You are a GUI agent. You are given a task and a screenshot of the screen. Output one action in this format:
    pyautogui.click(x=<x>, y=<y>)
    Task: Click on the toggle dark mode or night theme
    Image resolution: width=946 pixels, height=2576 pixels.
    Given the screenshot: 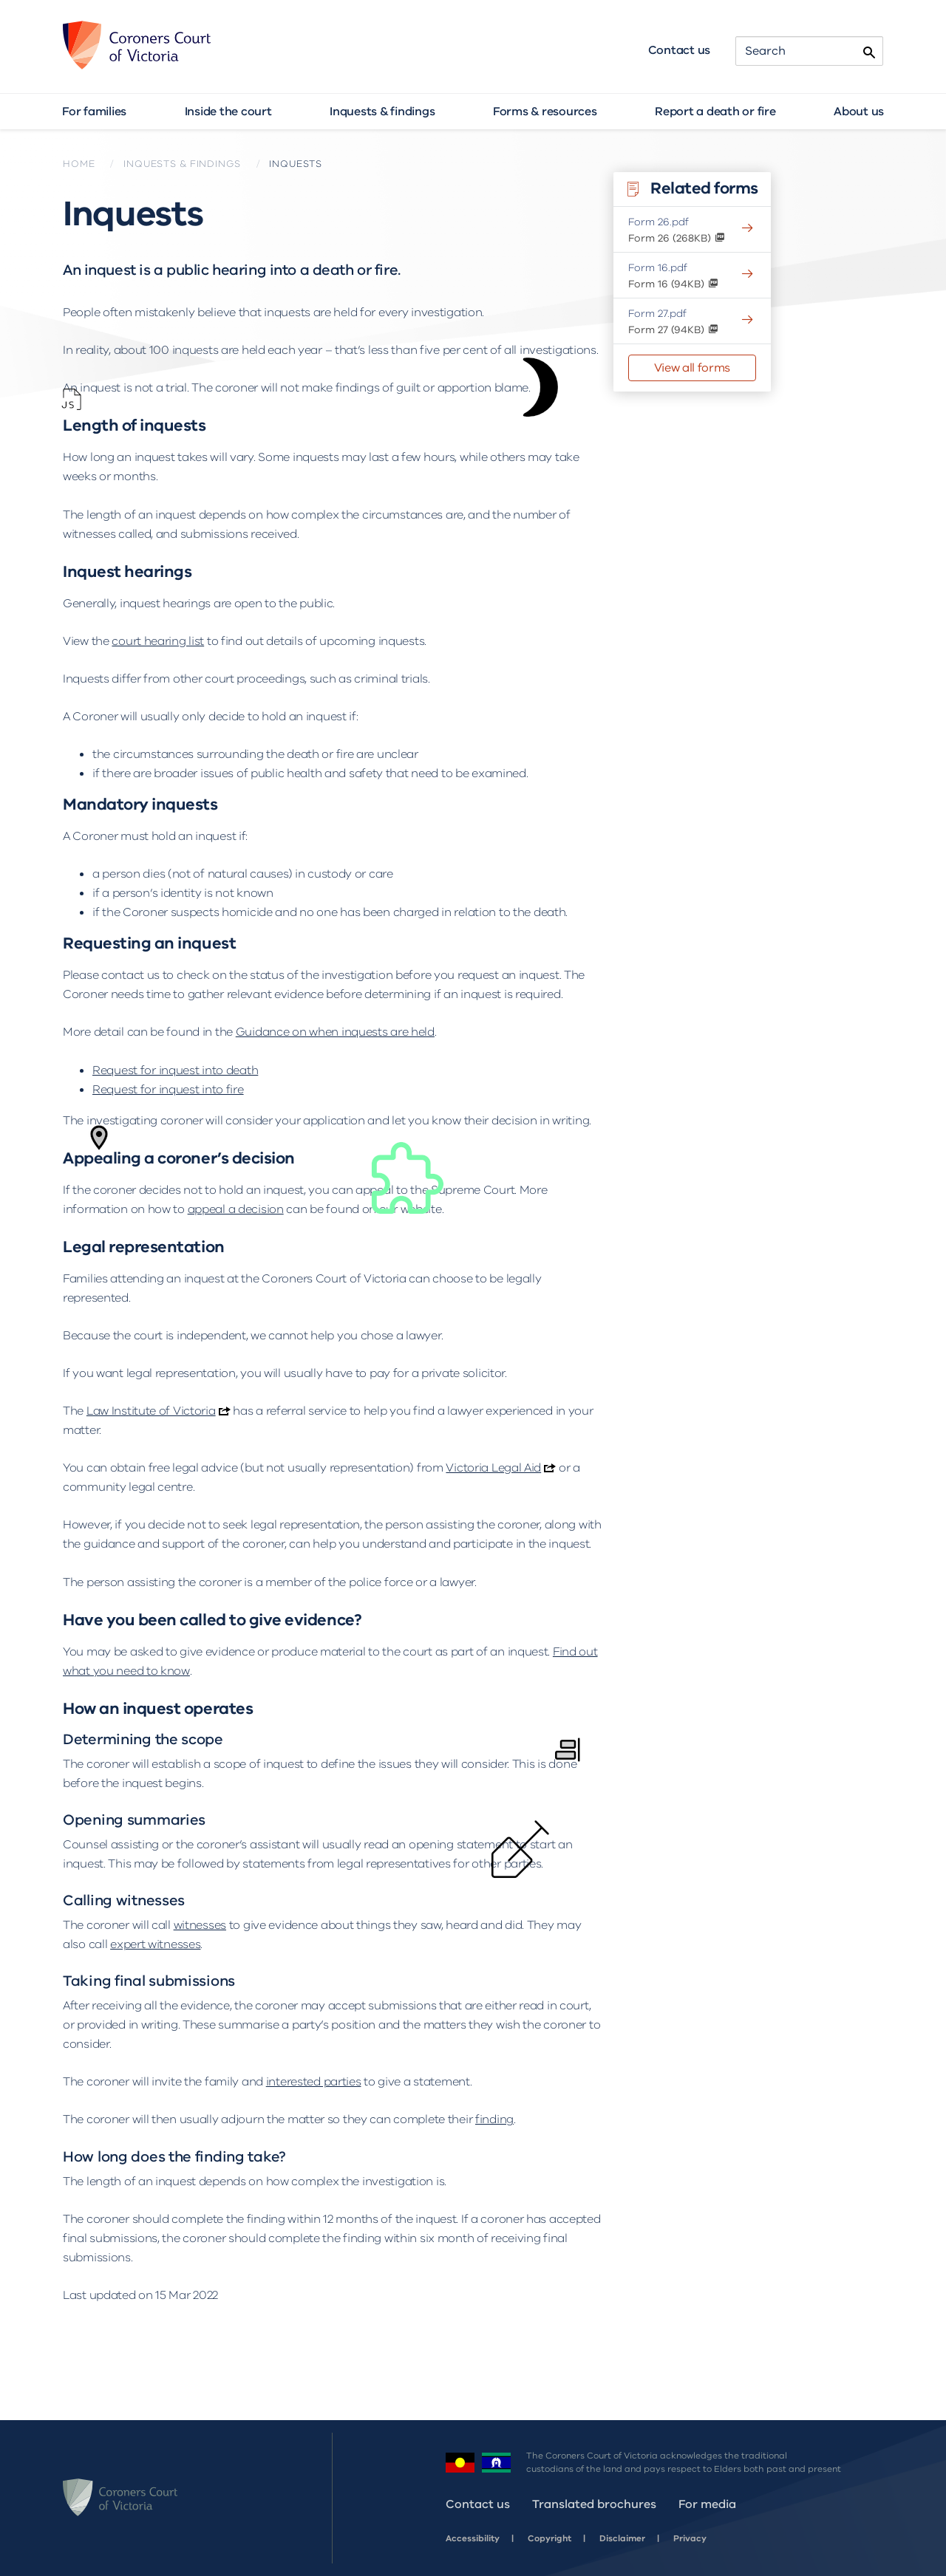 What is the action you would take?
    pyautogui.click(x=537, y=387)
    